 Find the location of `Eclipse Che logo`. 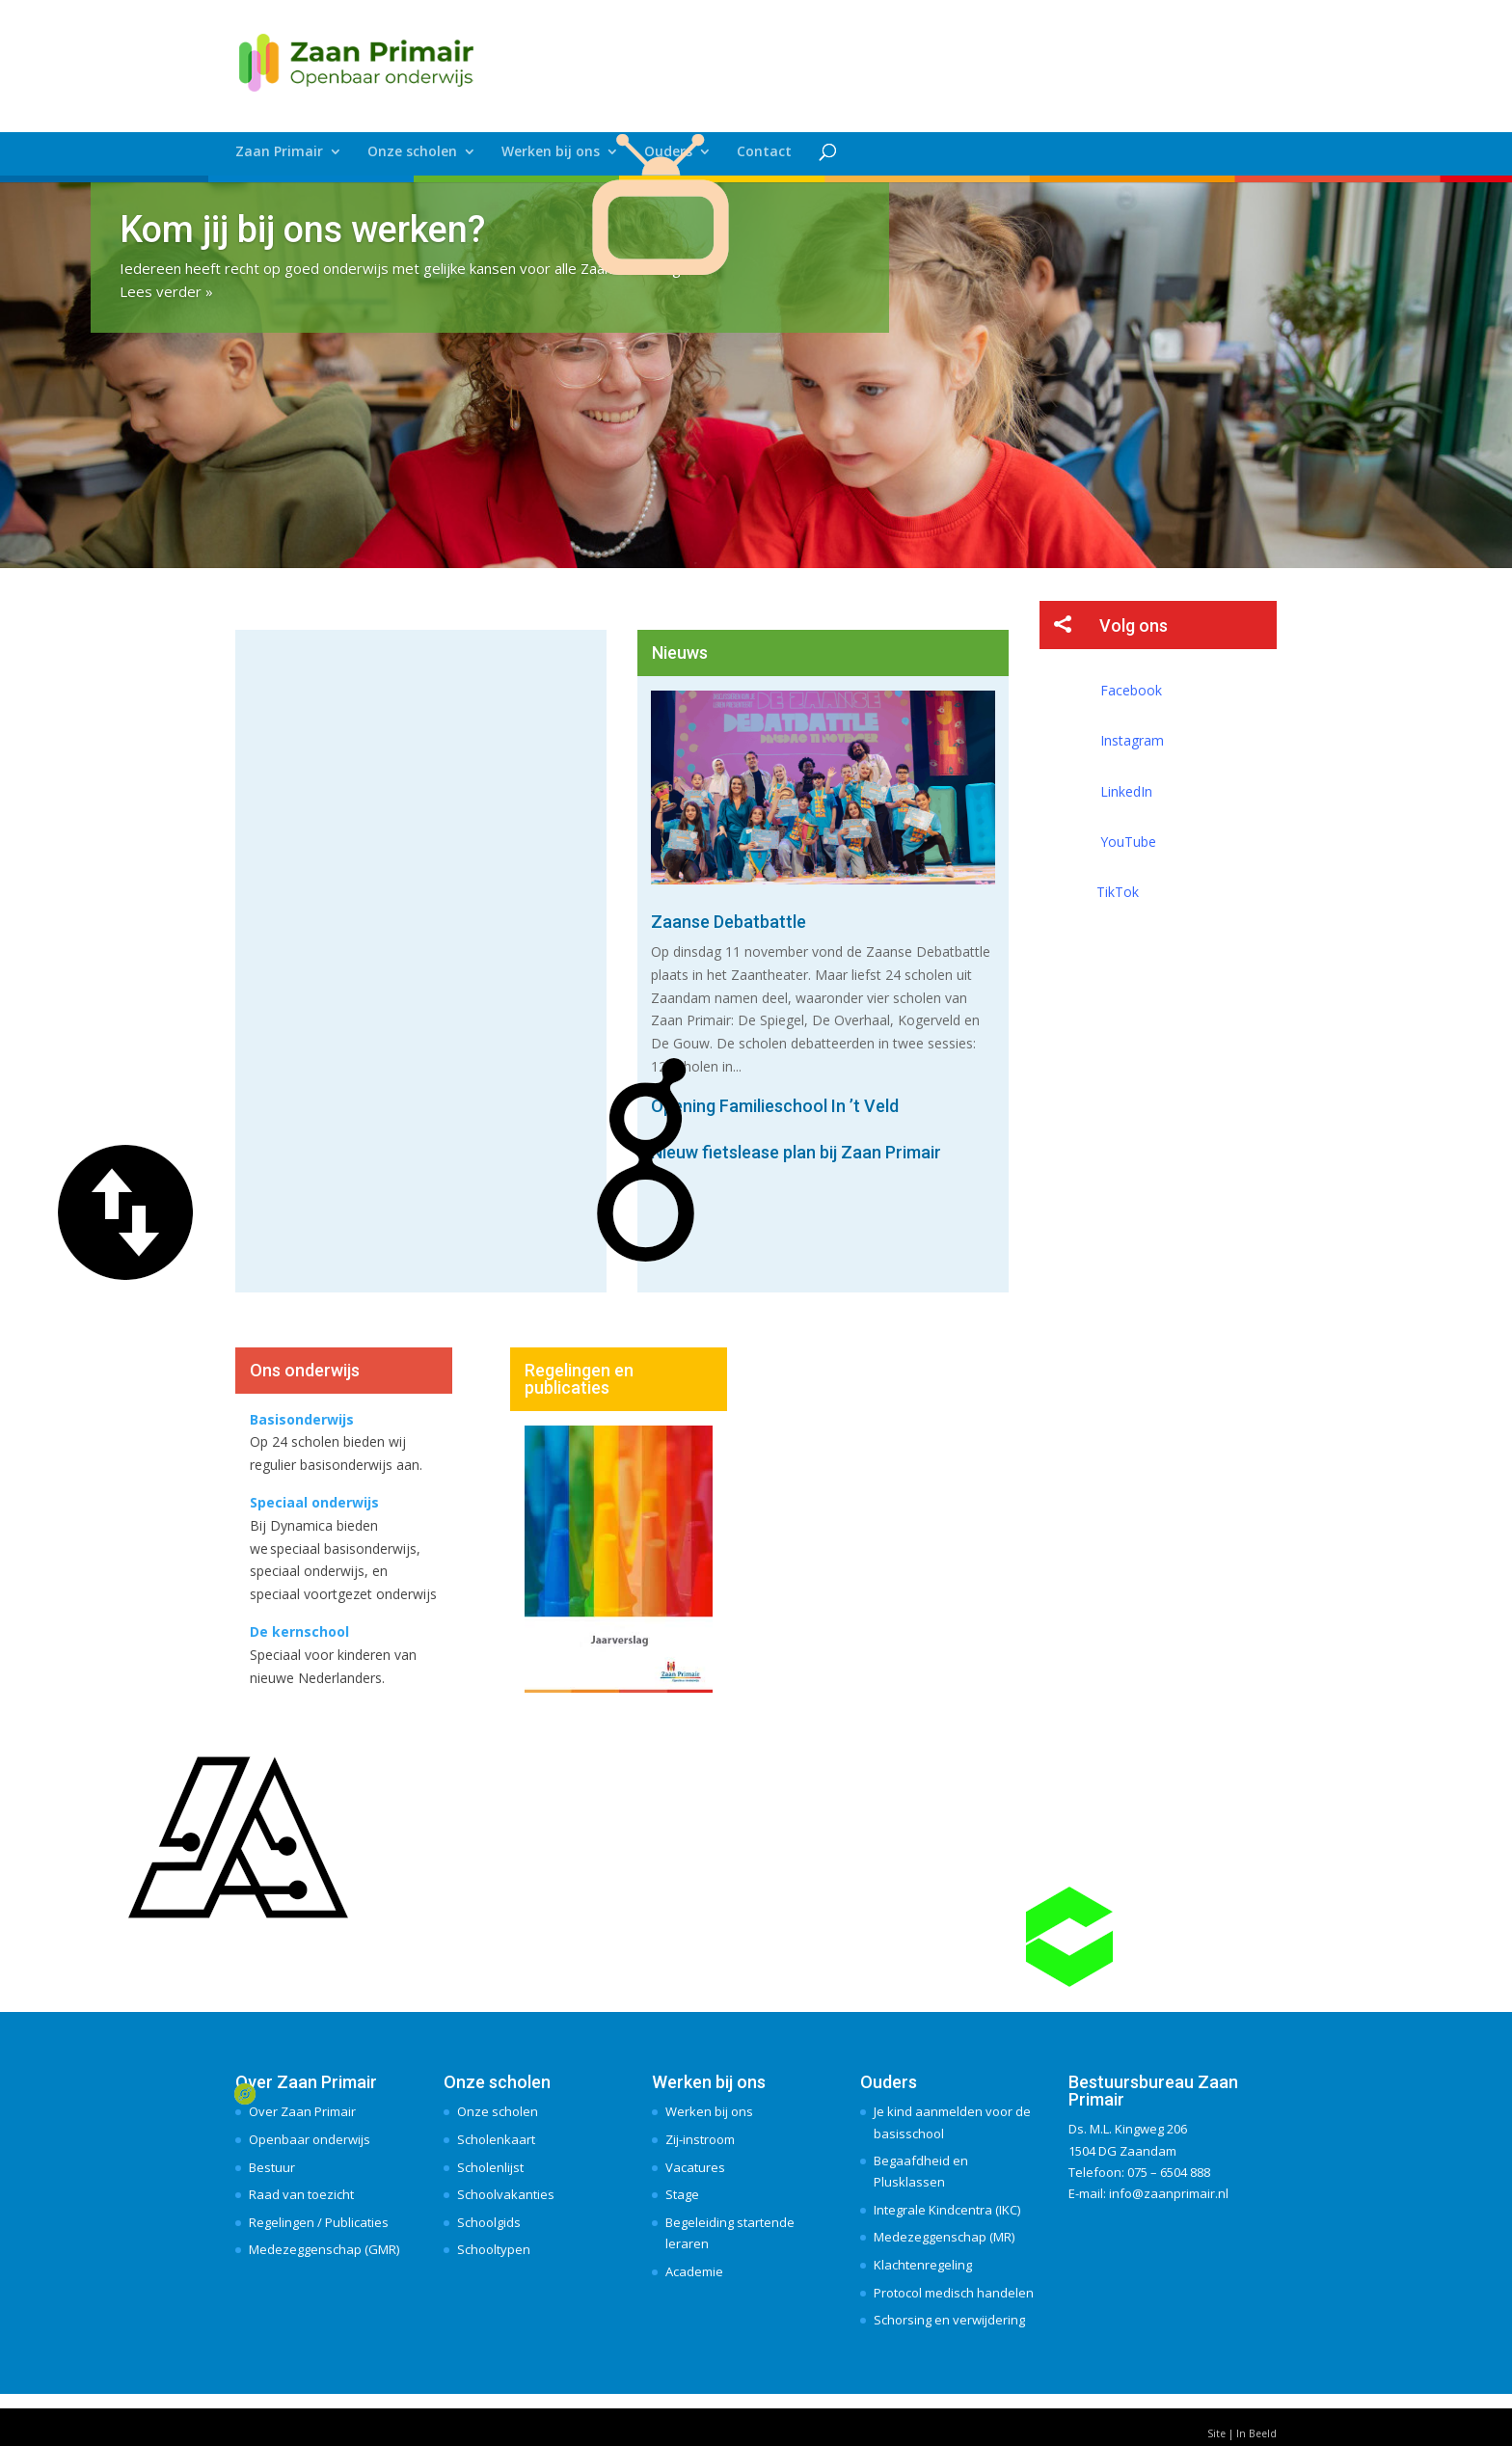

Eclipse Che logo is located at coordinates (1069, 1937).